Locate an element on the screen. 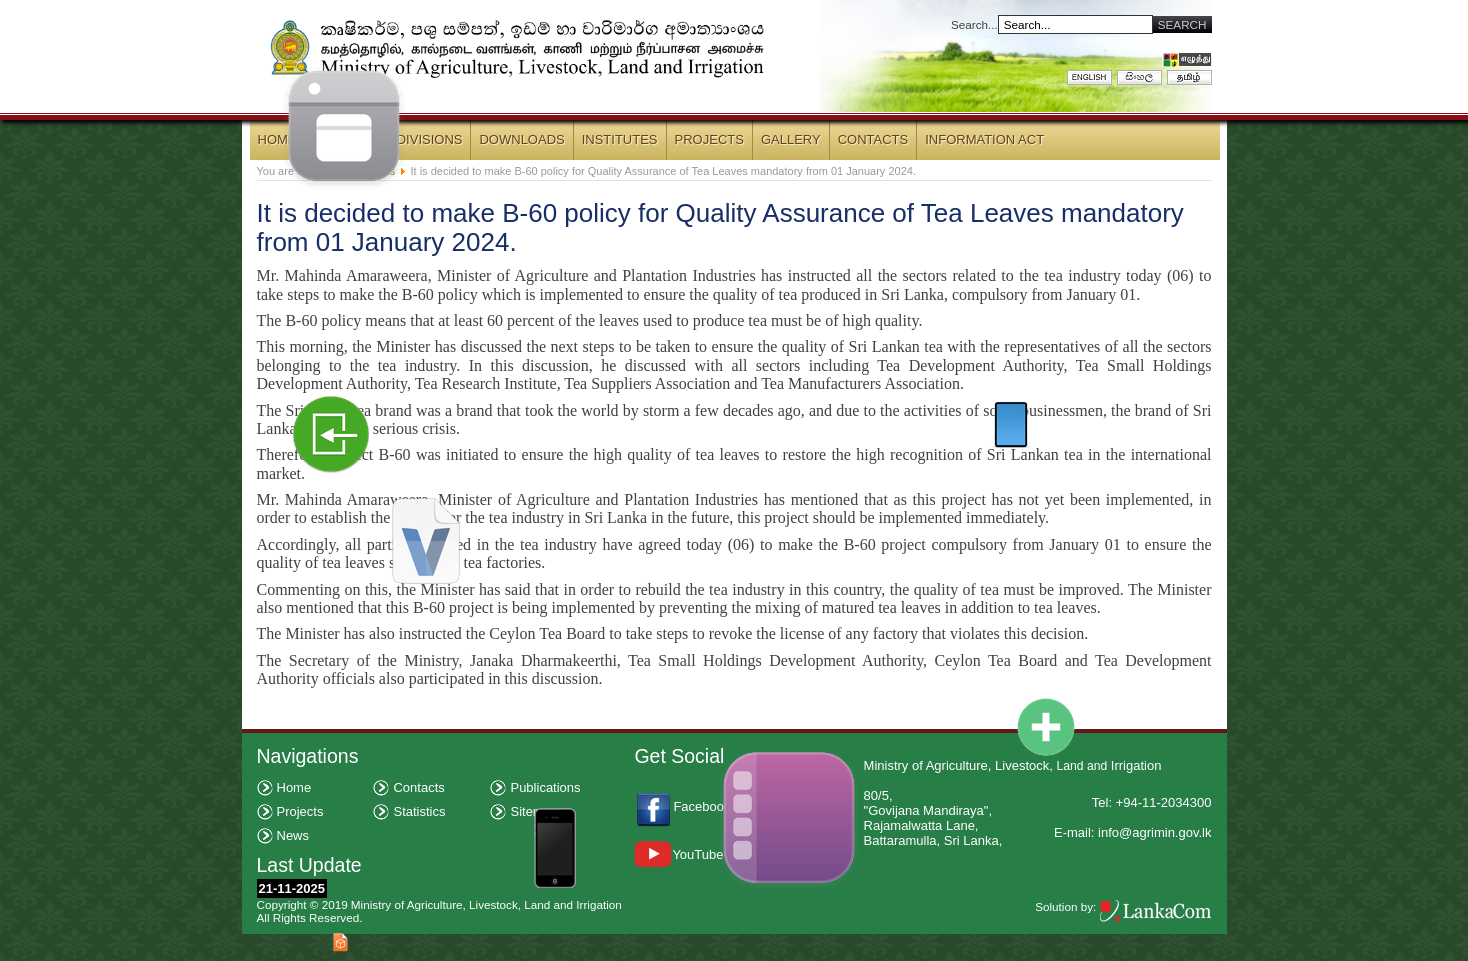 The image size is (1468, 961). indicates a connected iPad device is located at coordinates (1011, 425).